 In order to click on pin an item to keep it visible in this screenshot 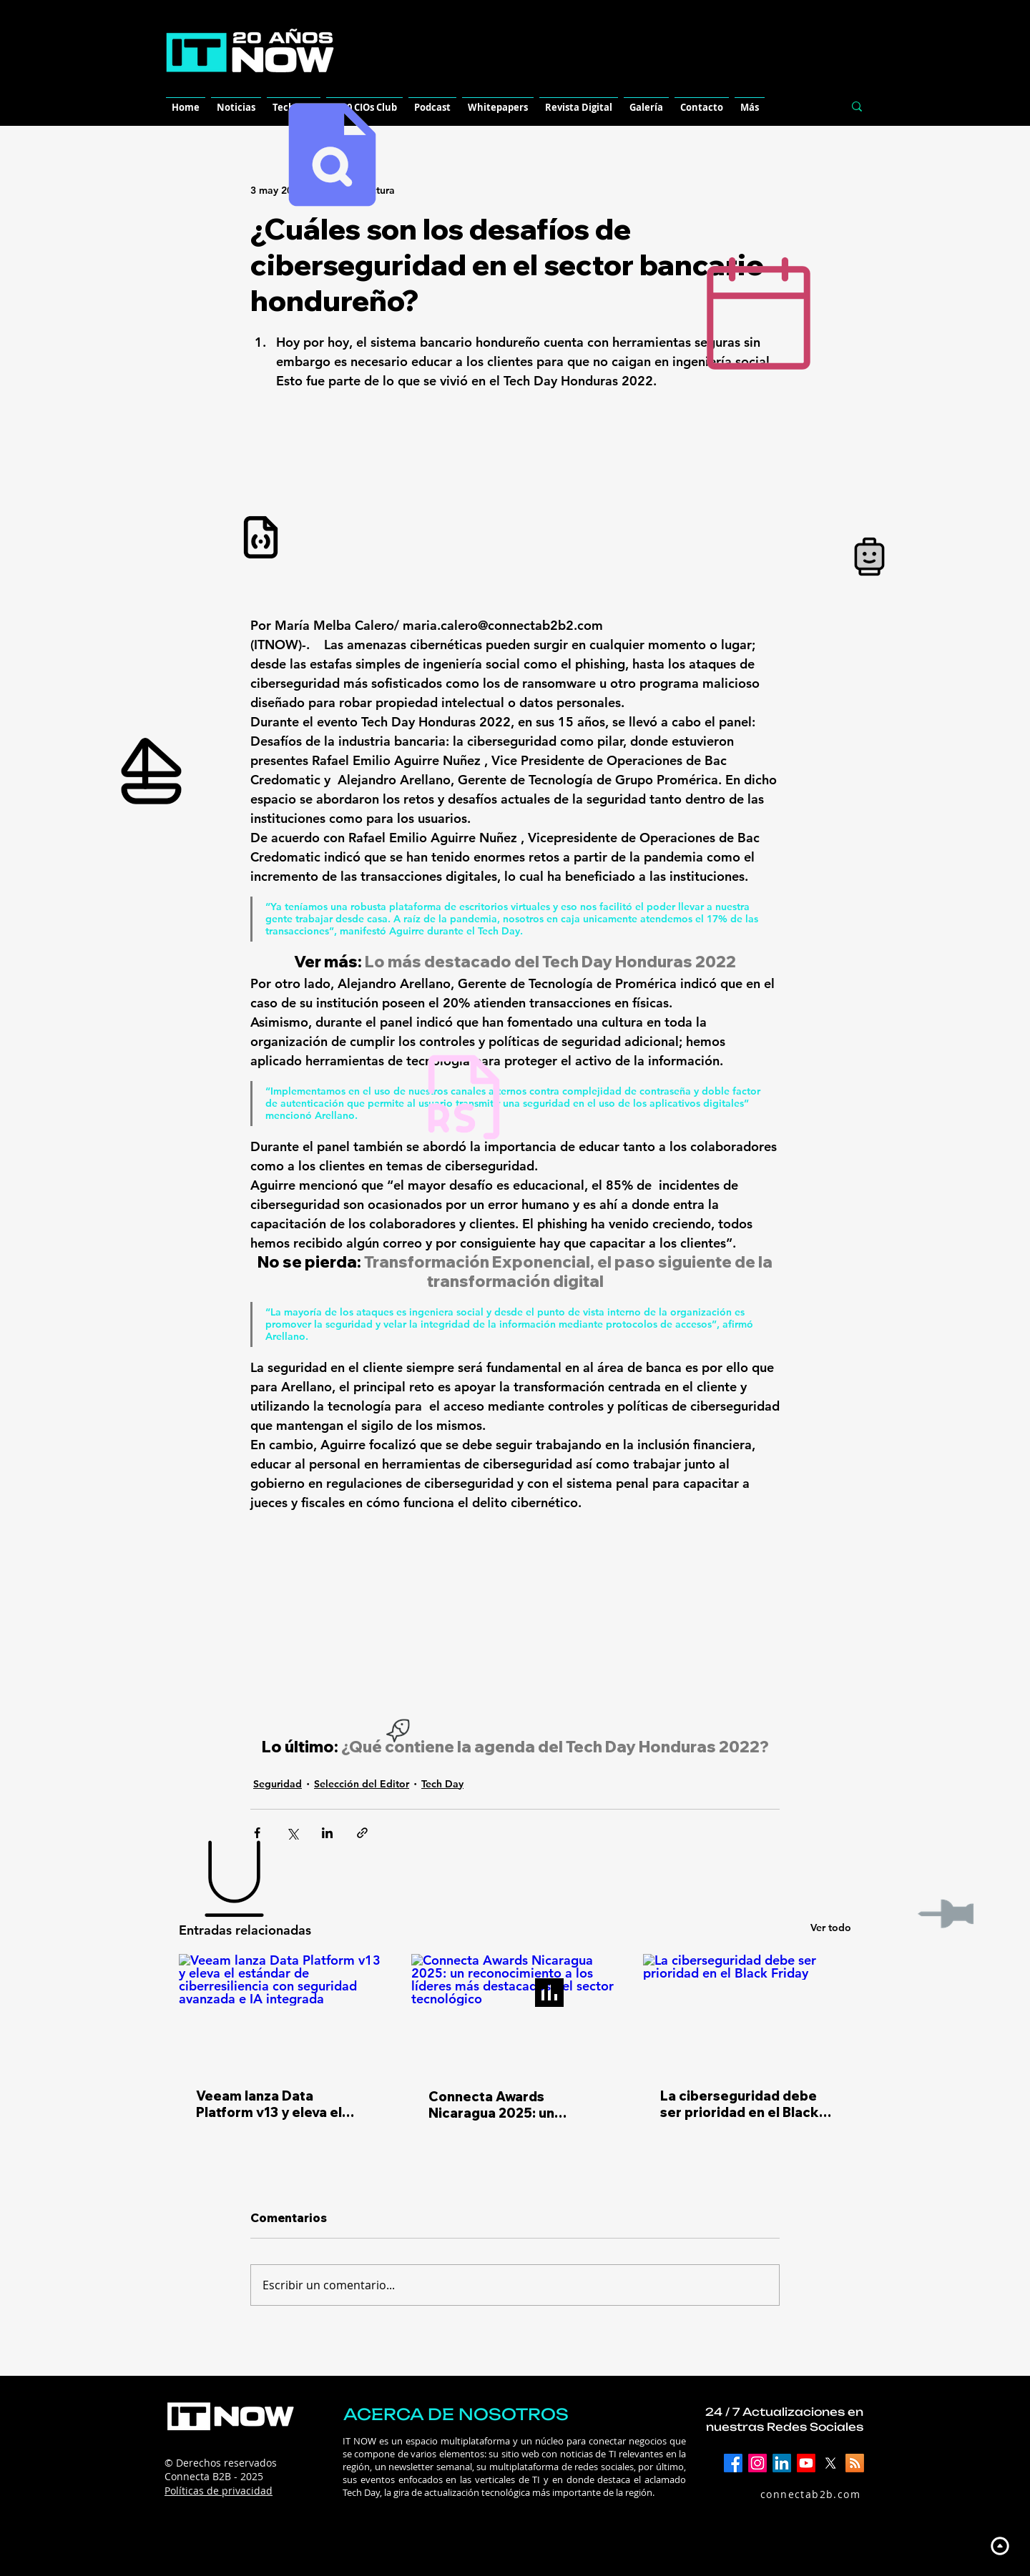, I will do `click(946, 1916)`.